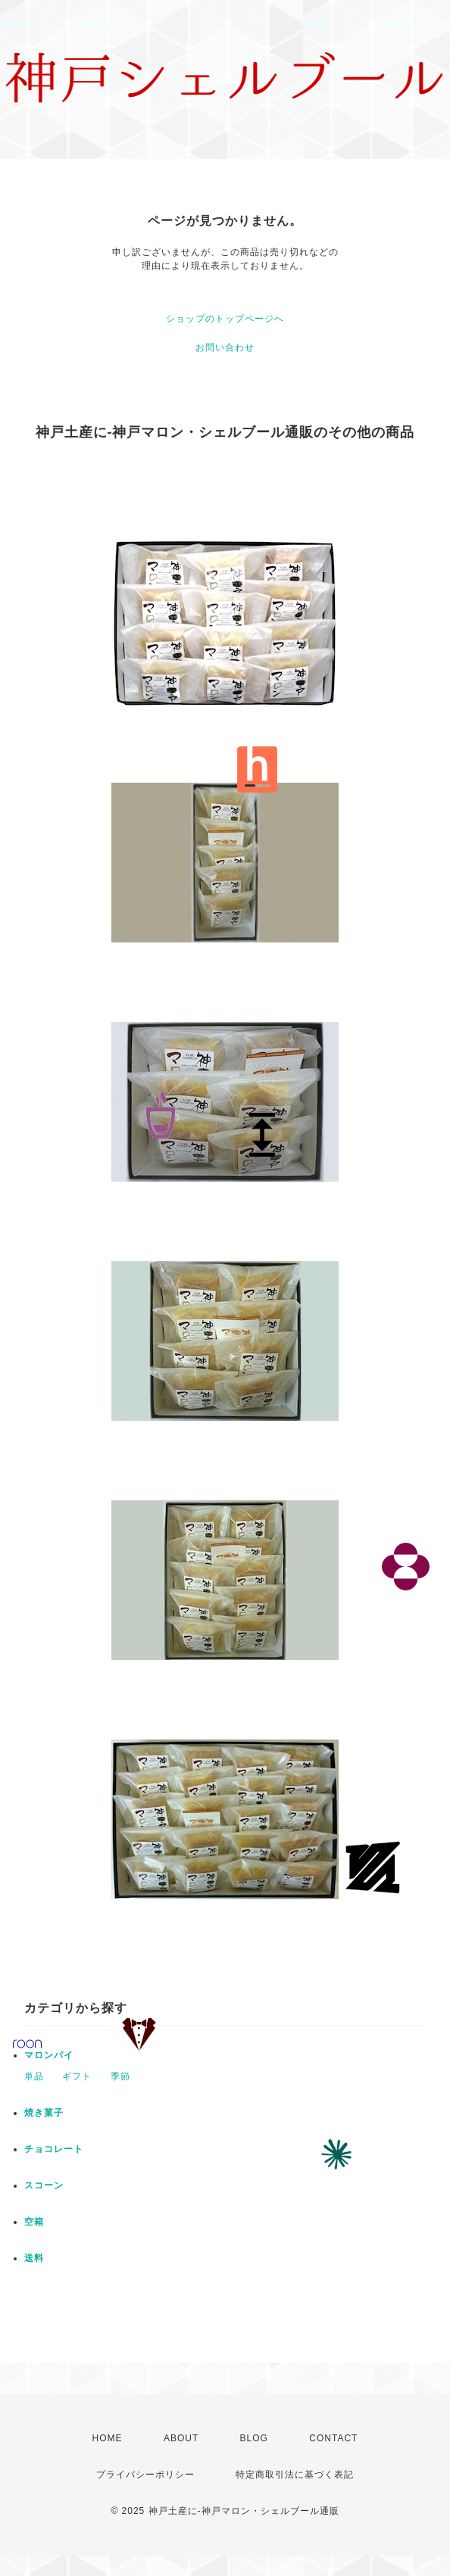 The width and height of the screenshot is (450, 2576). What do you see at coordinates (373, 1867) in the screenshot?
I see `FFmpeg multimedia framework logo` at bounding box center [373, 1867].